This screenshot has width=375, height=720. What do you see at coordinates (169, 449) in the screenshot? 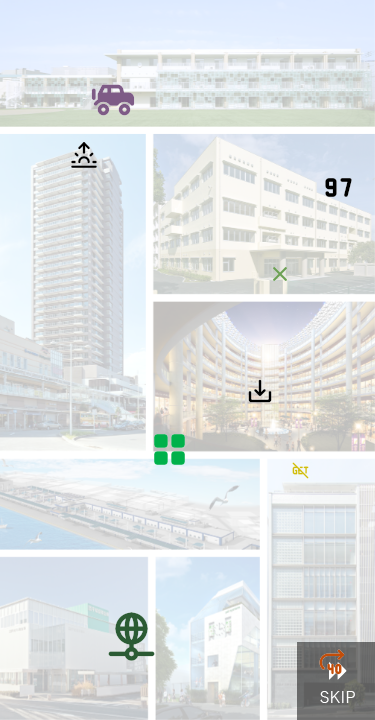
I see `switch to grid view` at bounding box center [169, 449].